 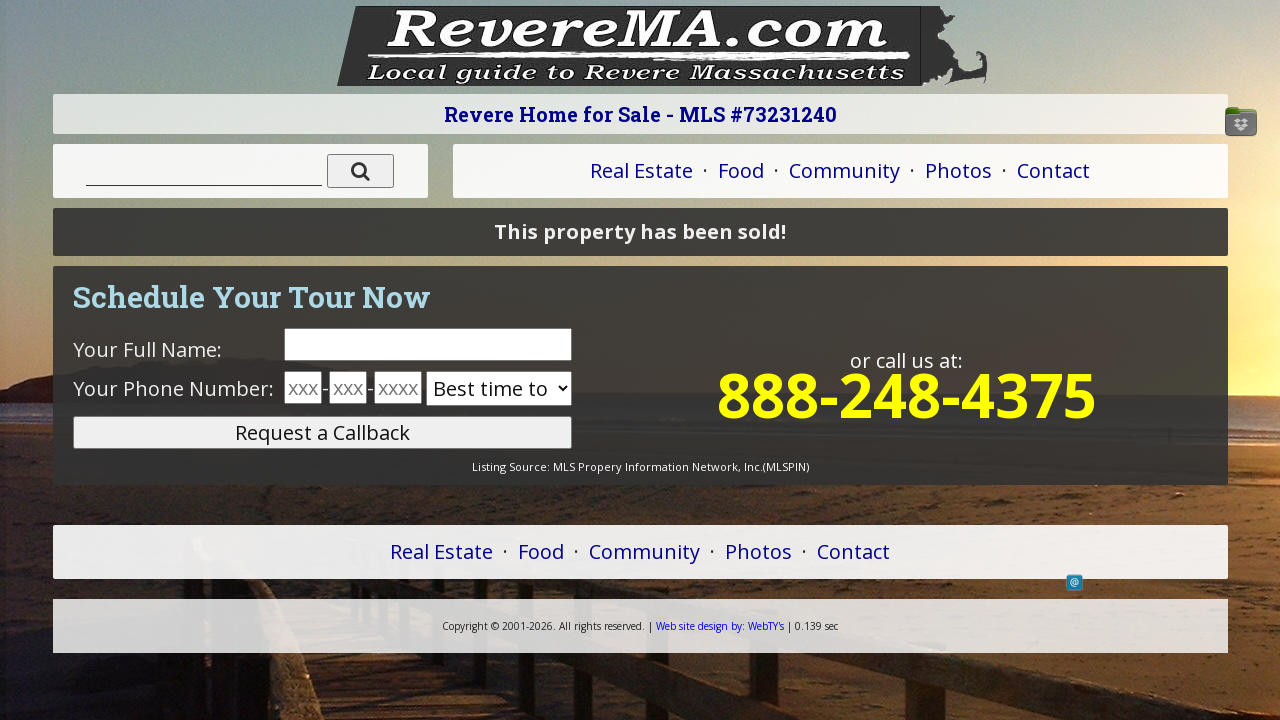 What do you see at coordinates (1241, 121) in the screenshot?
I see `open your Dropbox folder` at bounding box center [1241, 121].